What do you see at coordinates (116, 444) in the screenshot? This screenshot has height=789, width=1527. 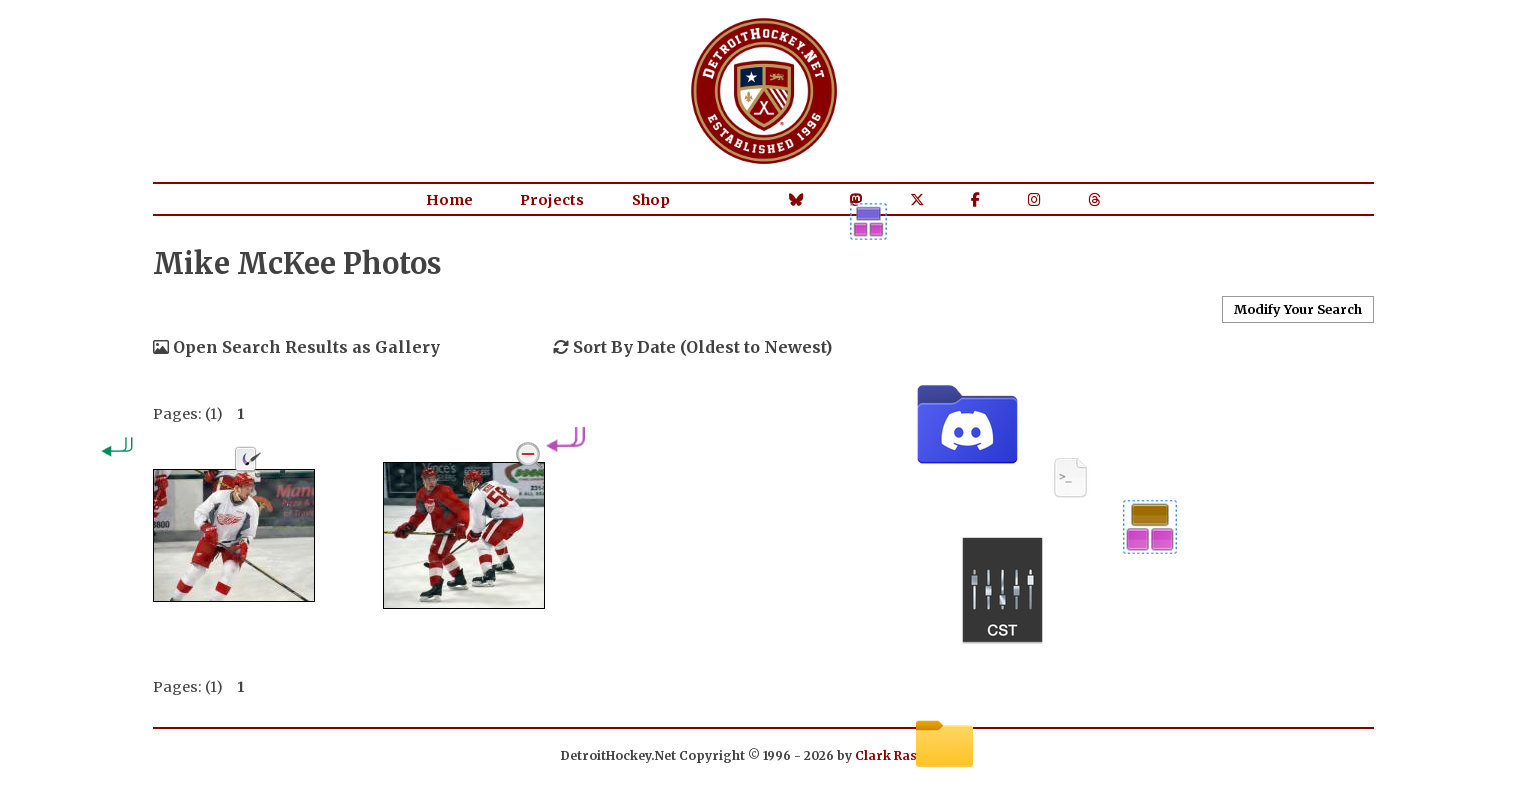 I see `reply to all recipients of an email` at bounding box center [116, 444].